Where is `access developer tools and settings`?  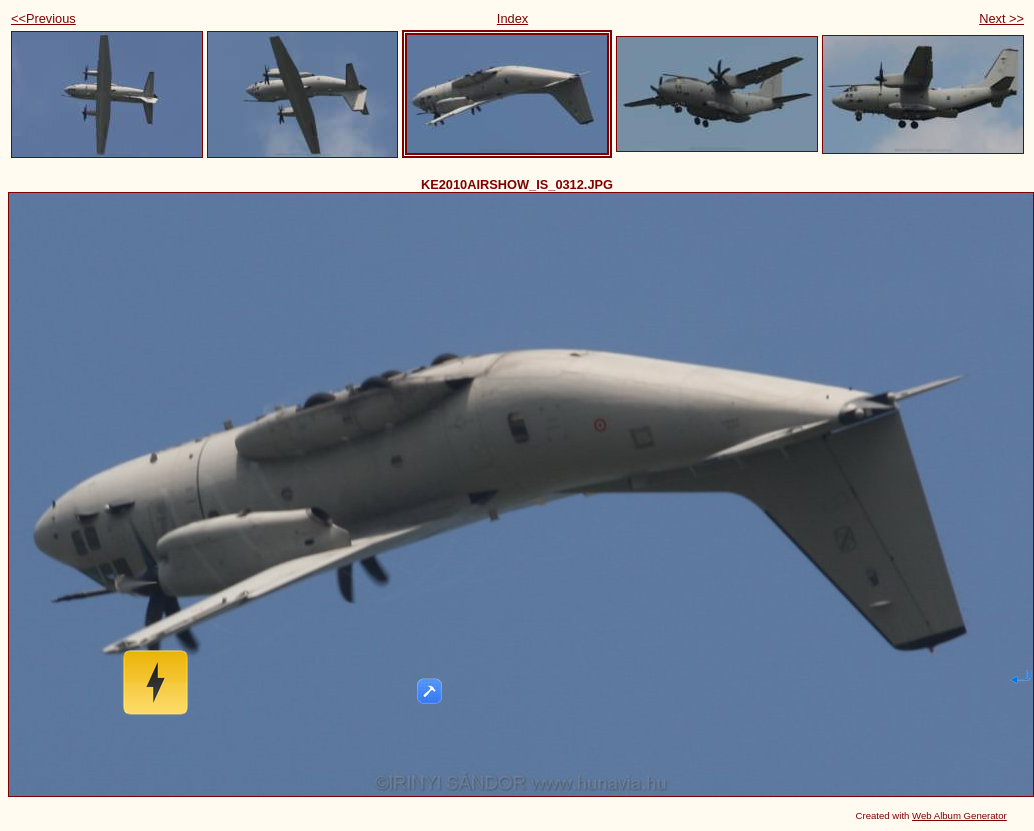
access developer tools and settings is located at coordinates (429, 691).